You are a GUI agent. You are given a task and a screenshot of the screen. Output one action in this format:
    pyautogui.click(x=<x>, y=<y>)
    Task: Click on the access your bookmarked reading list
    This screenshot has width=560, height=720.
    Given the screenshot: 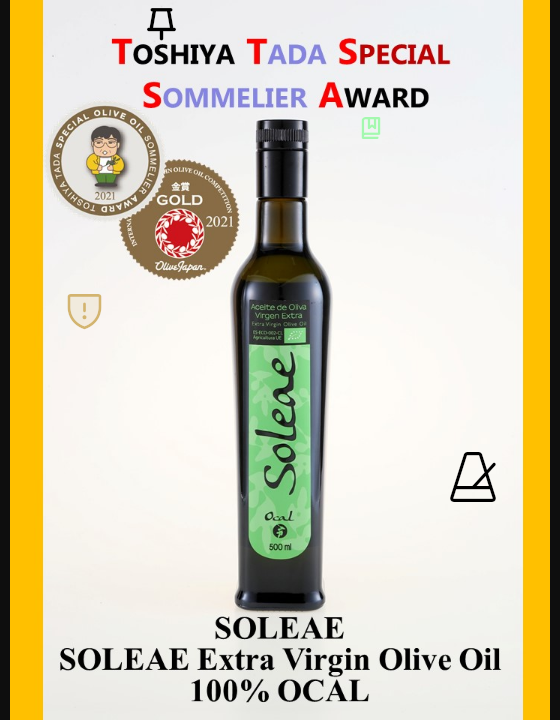 What is the action you would take?
    pyautogui.click(x=371, y=128)
    